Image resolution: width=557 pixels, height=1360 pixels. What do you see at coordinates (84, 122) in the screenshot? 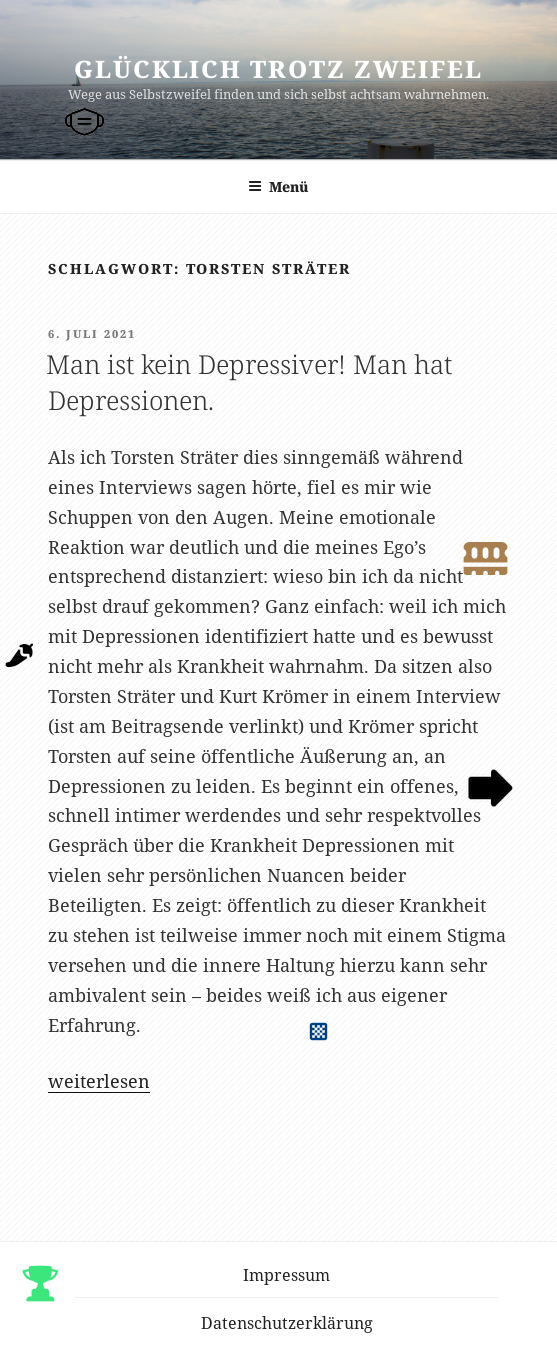
I see `health and safety guidelines or requirements` at bounding box center [84, 122].